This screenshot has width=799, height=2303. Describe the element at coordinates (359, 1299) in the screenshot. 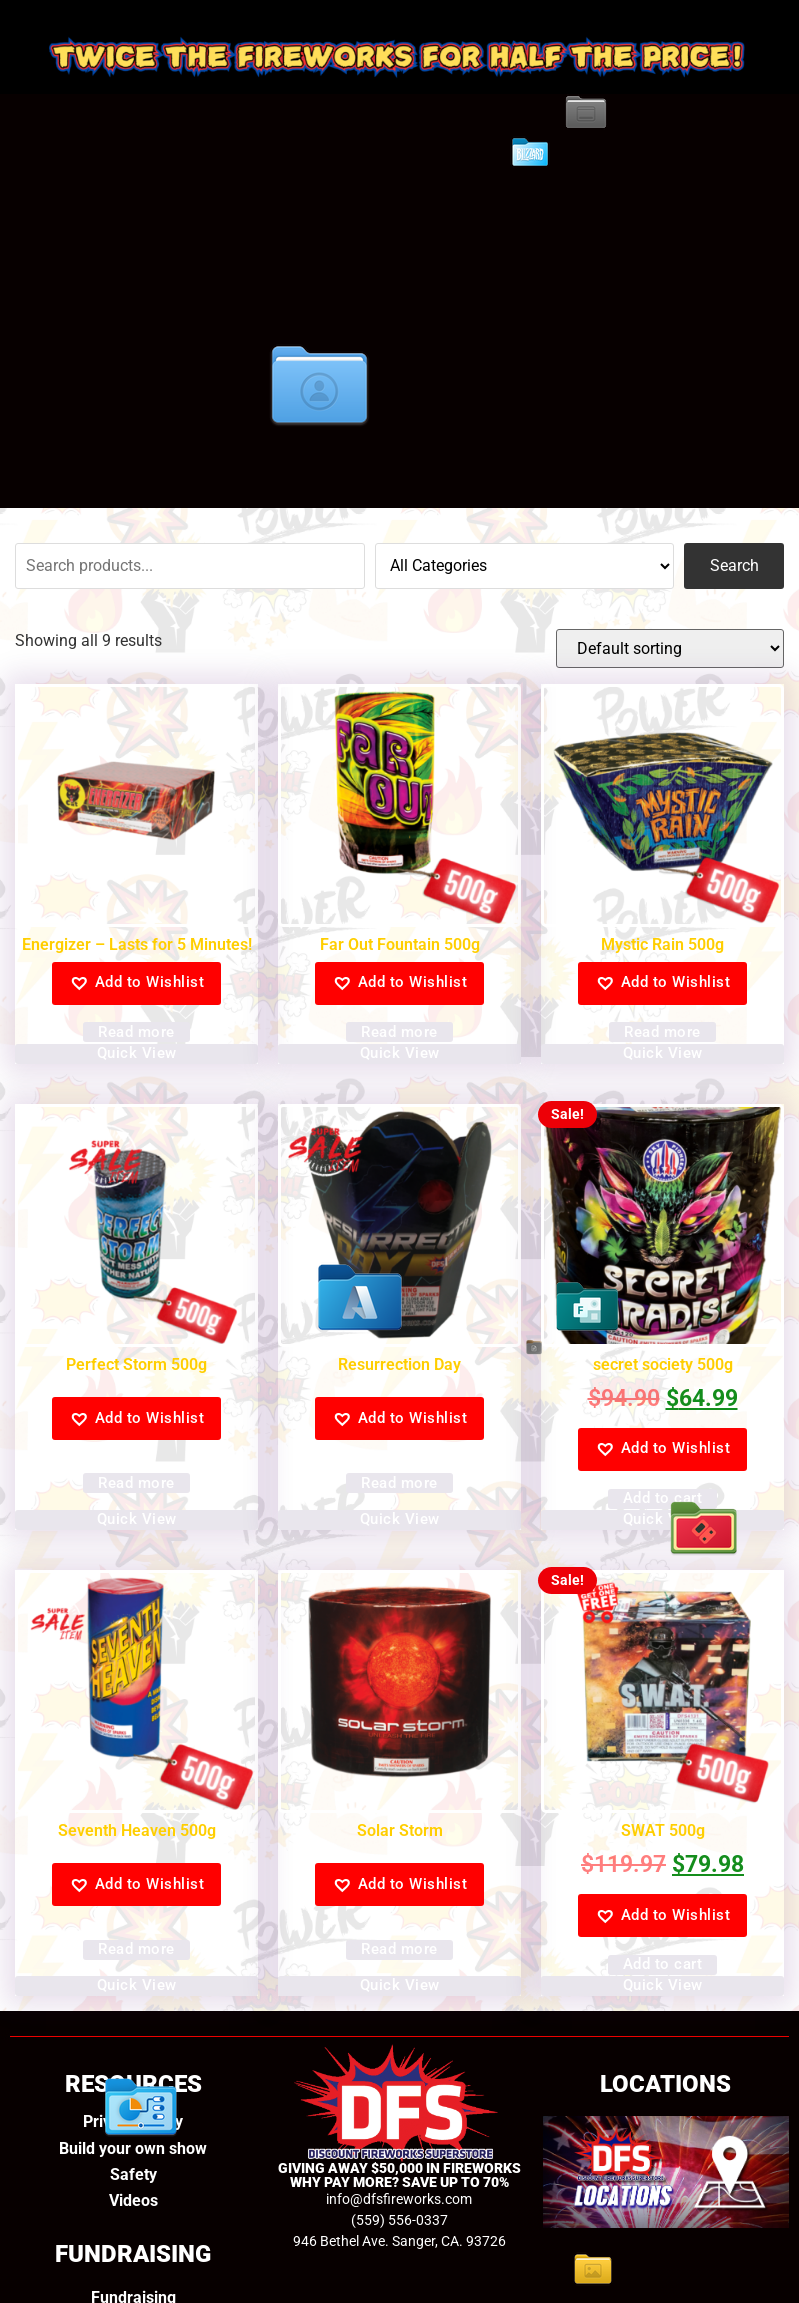

I see `open microsoft azure project folder` at that location.